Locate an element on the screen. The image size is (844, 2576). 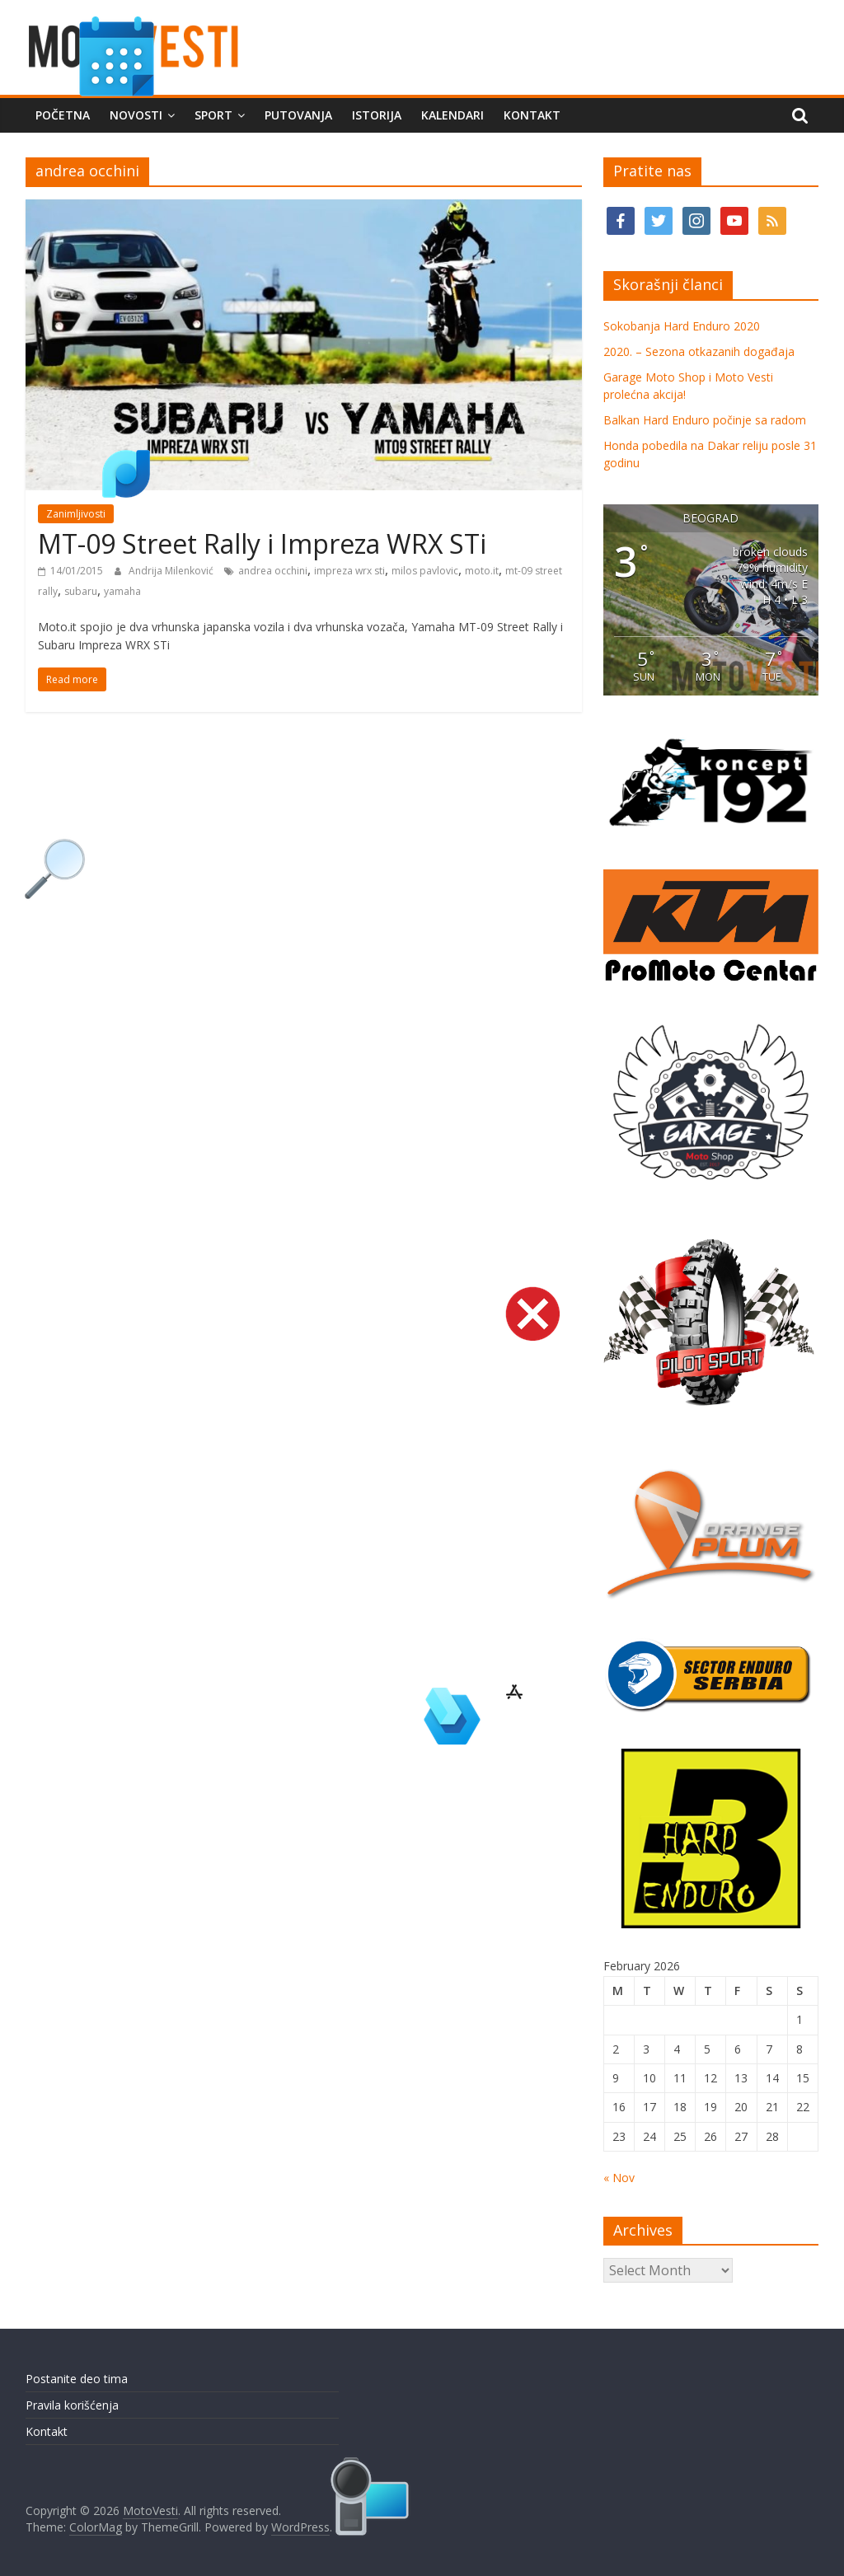
OneDrive sync error or cloud connection failure is located at coordinates (512, 1293).